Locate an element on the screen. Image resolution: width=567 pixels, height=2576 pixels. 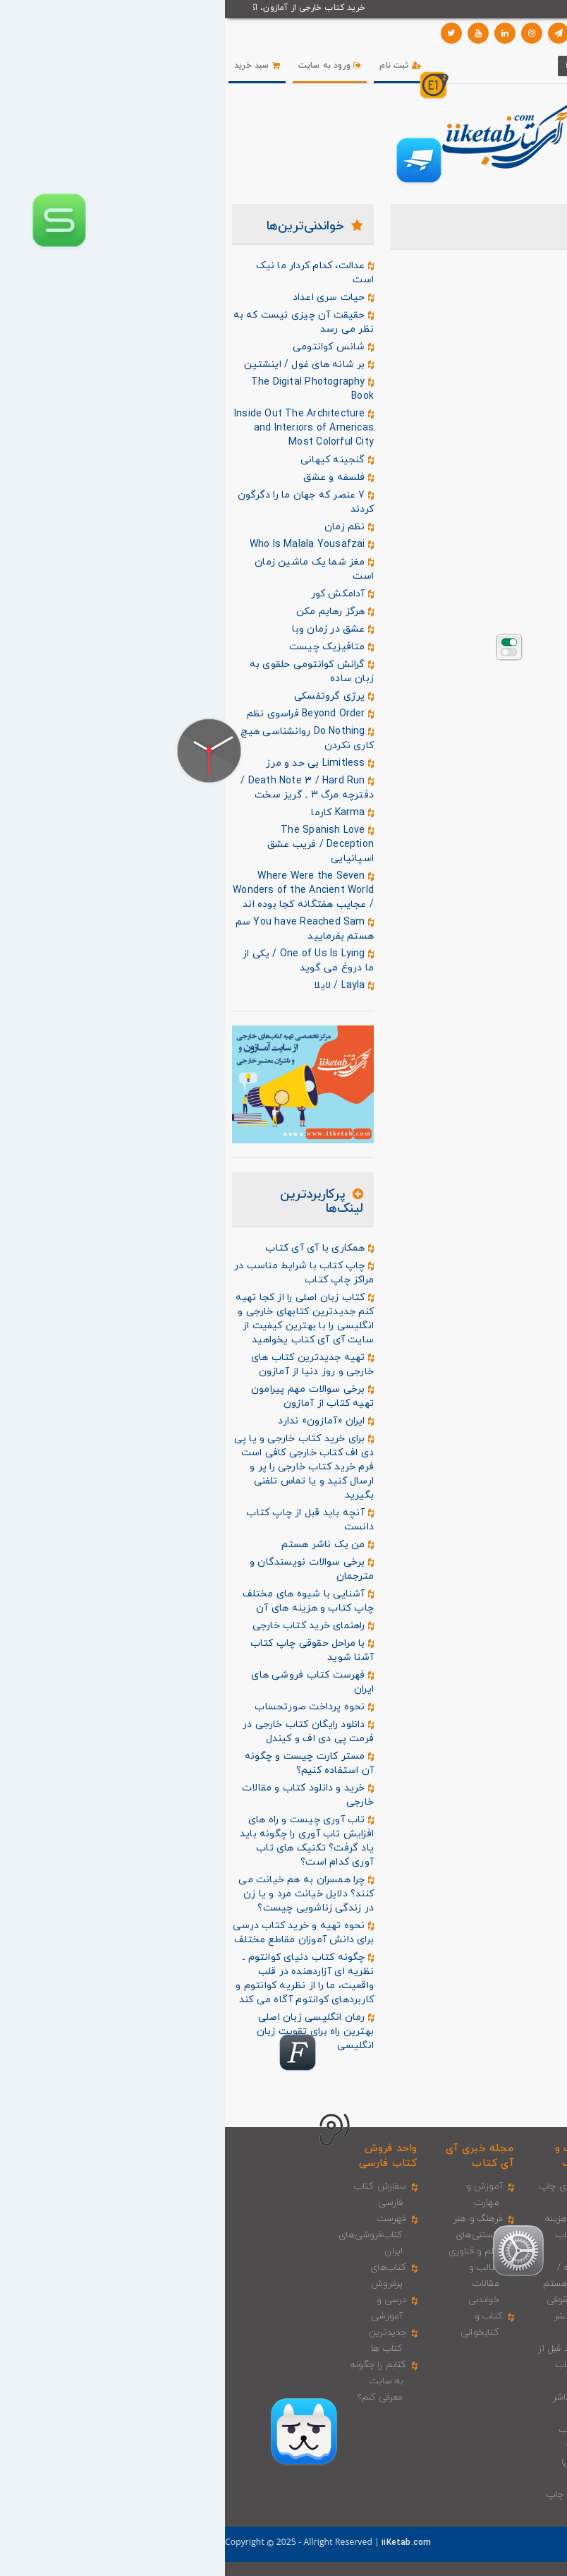
open system settings or preferences is located at coordinates (509, 647).